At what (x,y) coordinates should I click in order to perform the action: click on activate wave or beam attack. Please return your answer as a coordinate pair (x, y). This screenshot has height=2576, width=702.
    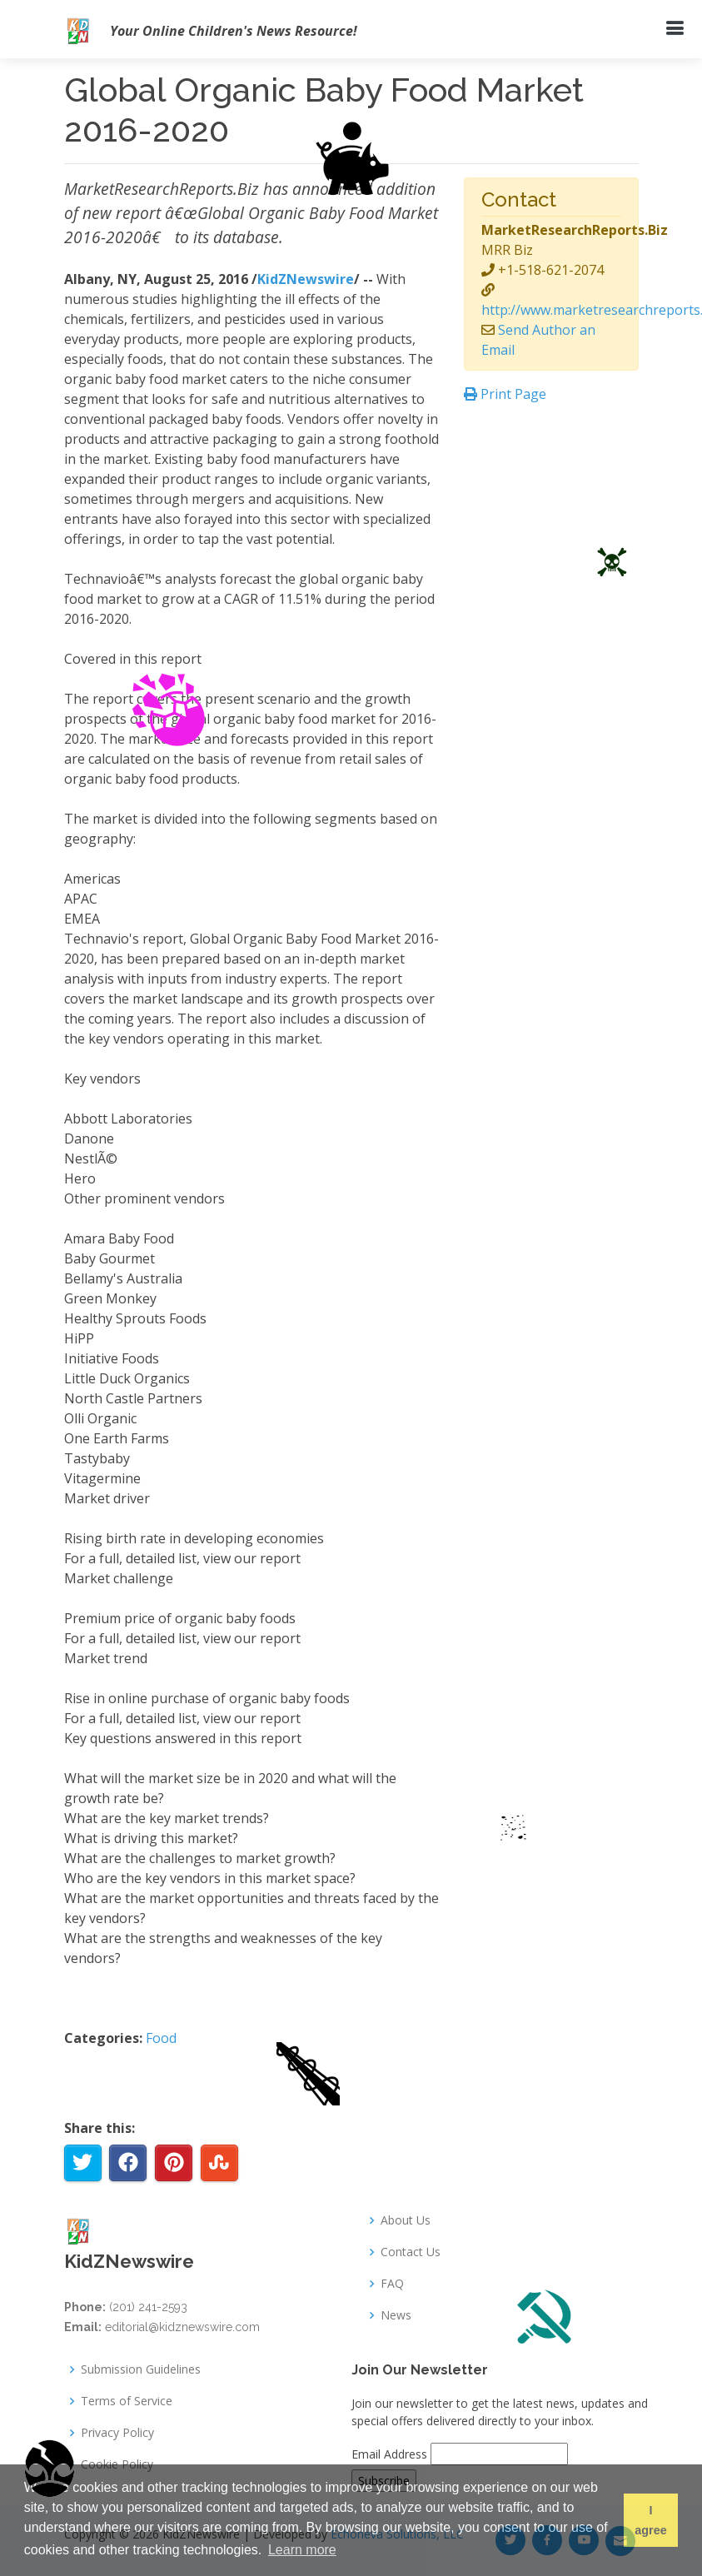
    Looking at the image, I should click on (308, 2074).